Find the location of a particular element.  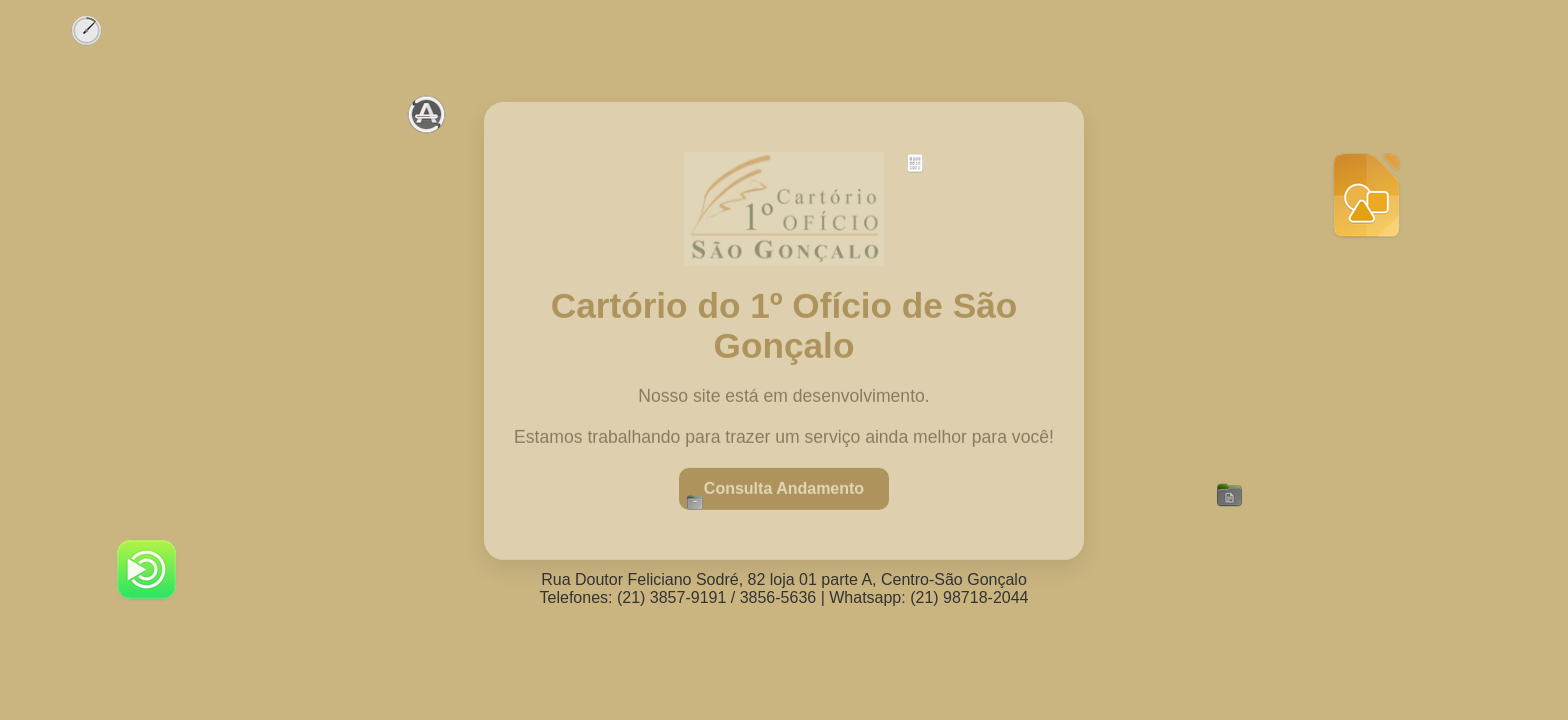

open the software updater application is located at coordinates (426, 114).